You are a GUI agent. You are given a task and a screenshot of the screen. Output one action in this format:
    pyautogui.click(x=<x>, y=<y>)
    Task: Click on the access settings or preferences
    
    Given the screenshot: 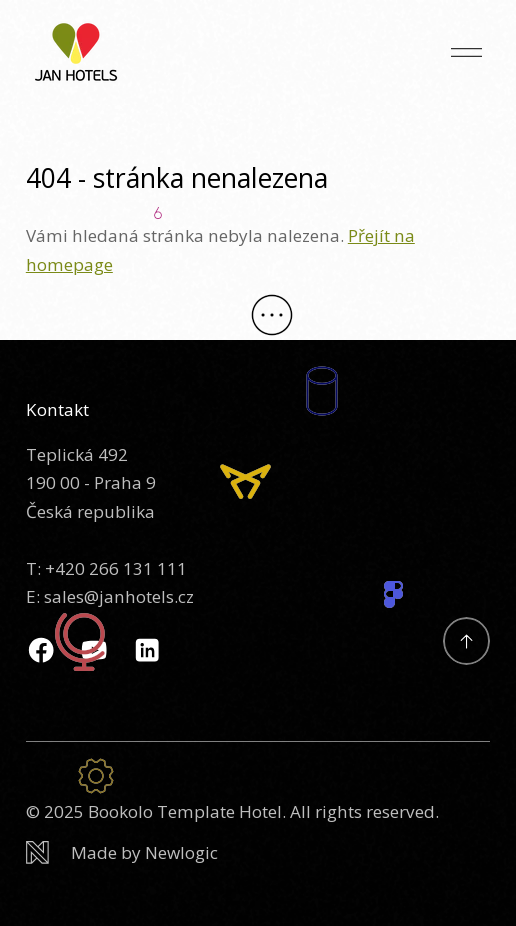 What is the action you would take?
    pyautogui.click(x=96, y=776)
    